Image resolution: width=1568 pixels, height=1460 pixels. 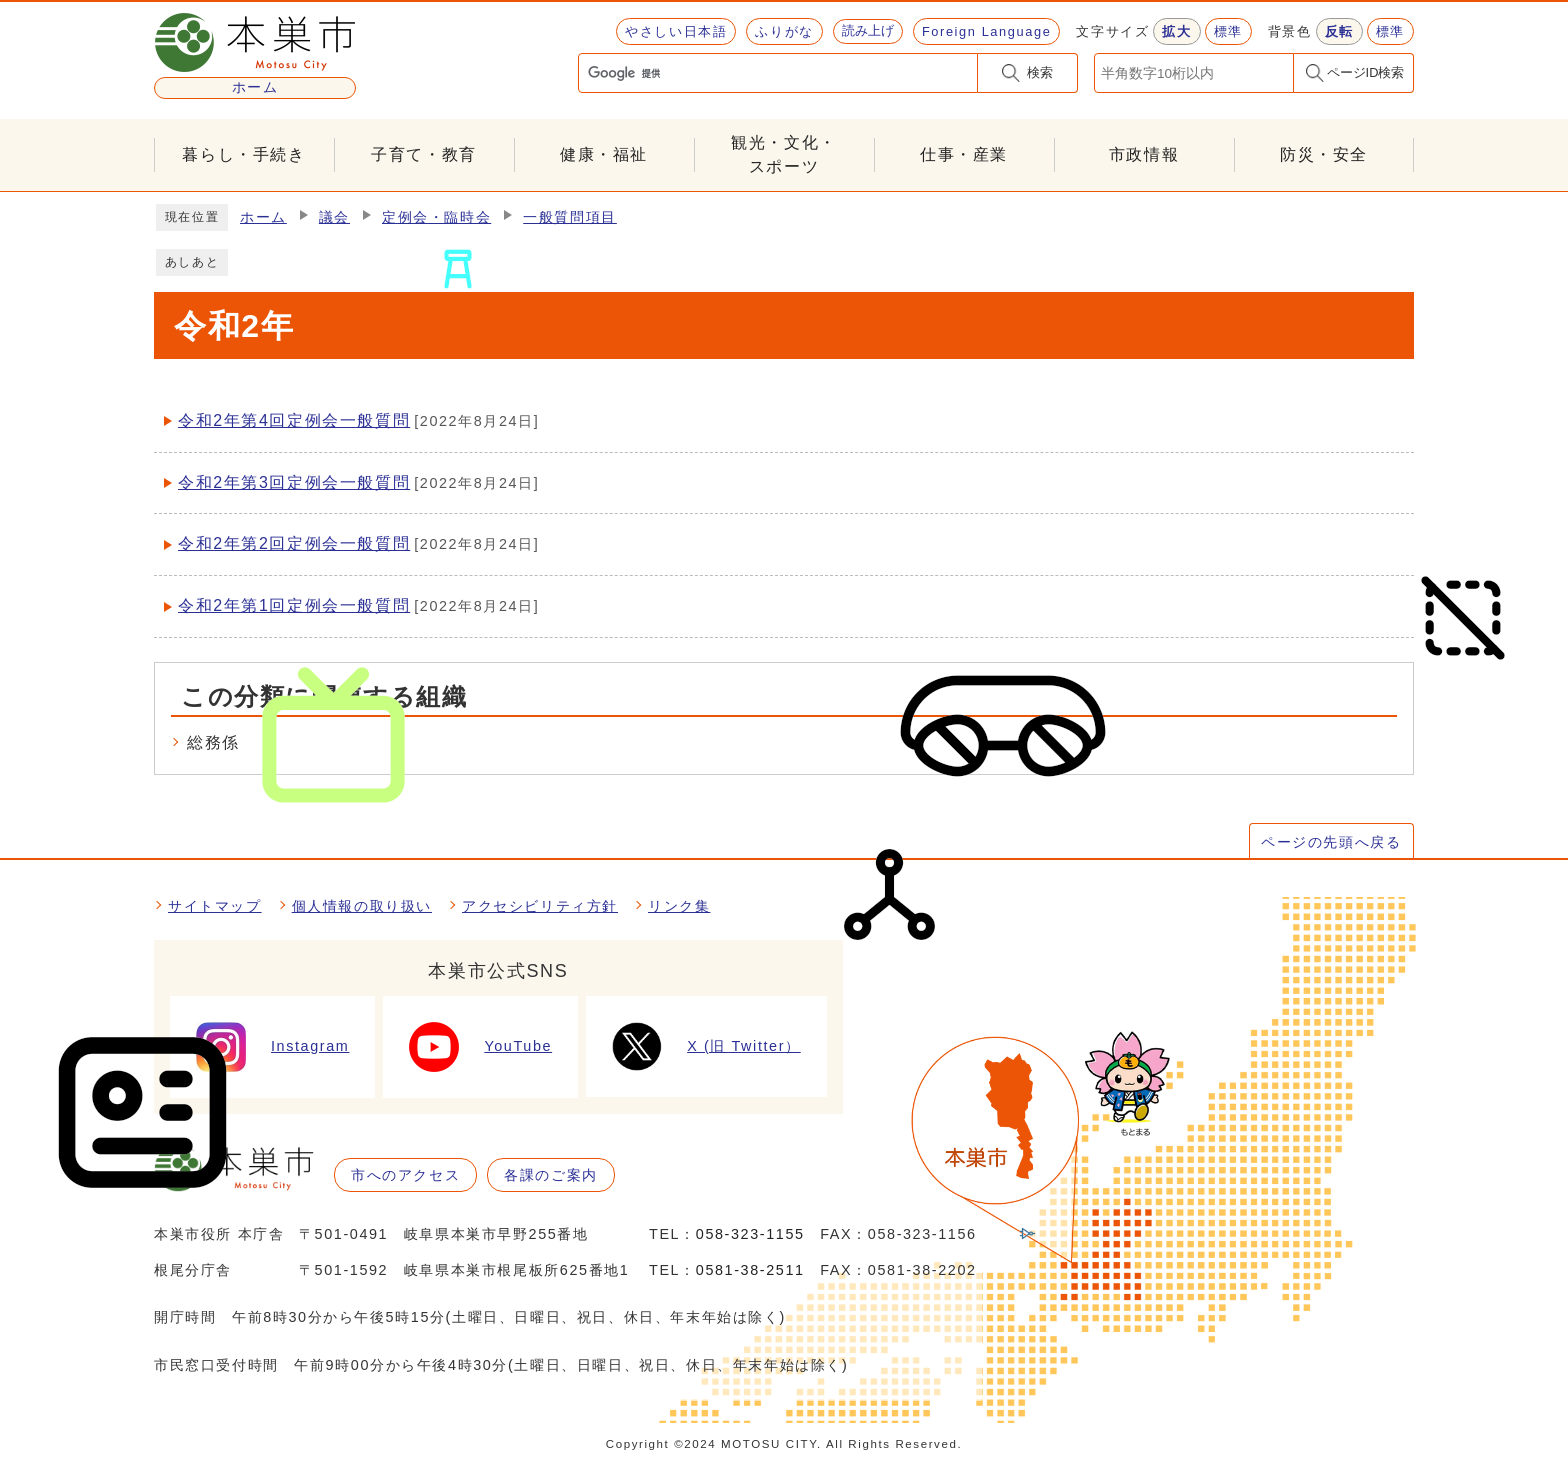 I want to click on browse furniture or seating options, so click(x=458, y=269).